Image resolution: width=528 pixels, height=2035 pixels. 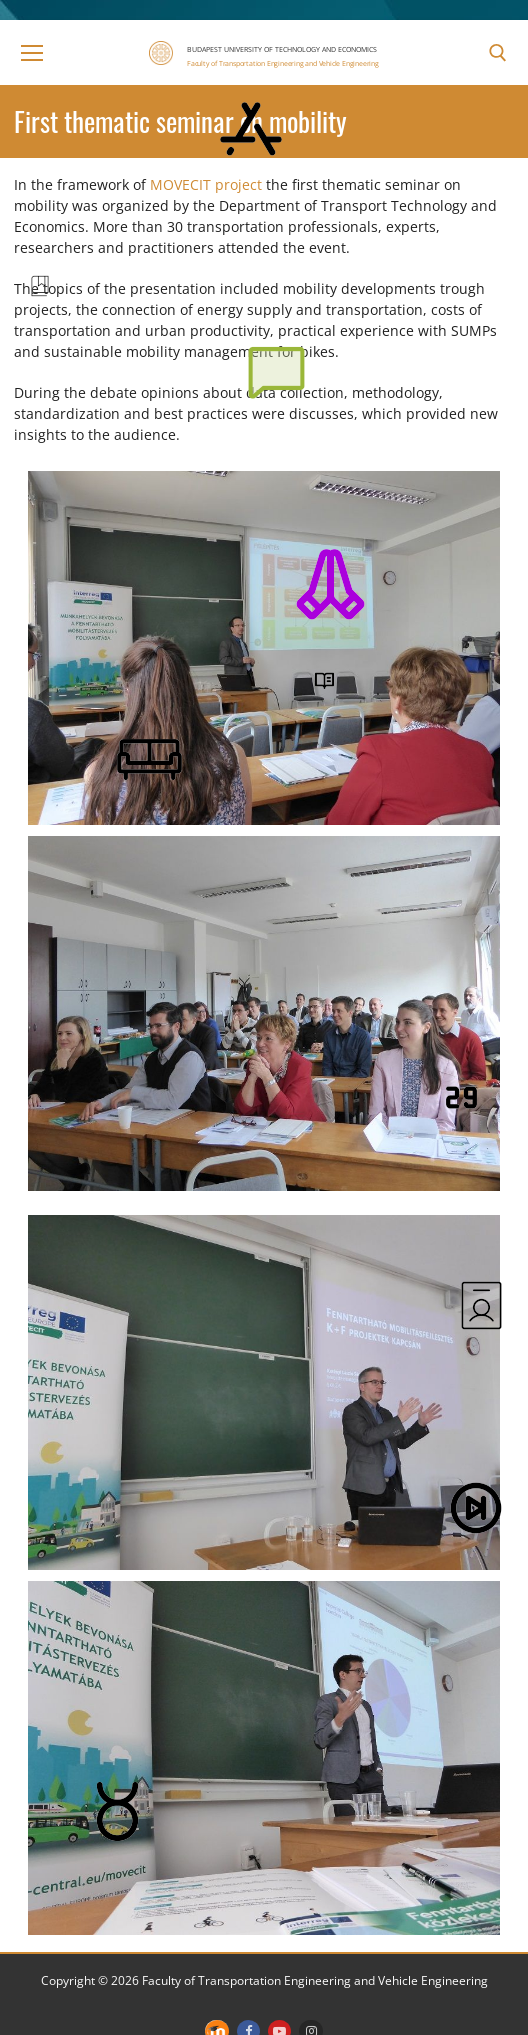 I want to click on open the App Store, so click(x=251, y=131).